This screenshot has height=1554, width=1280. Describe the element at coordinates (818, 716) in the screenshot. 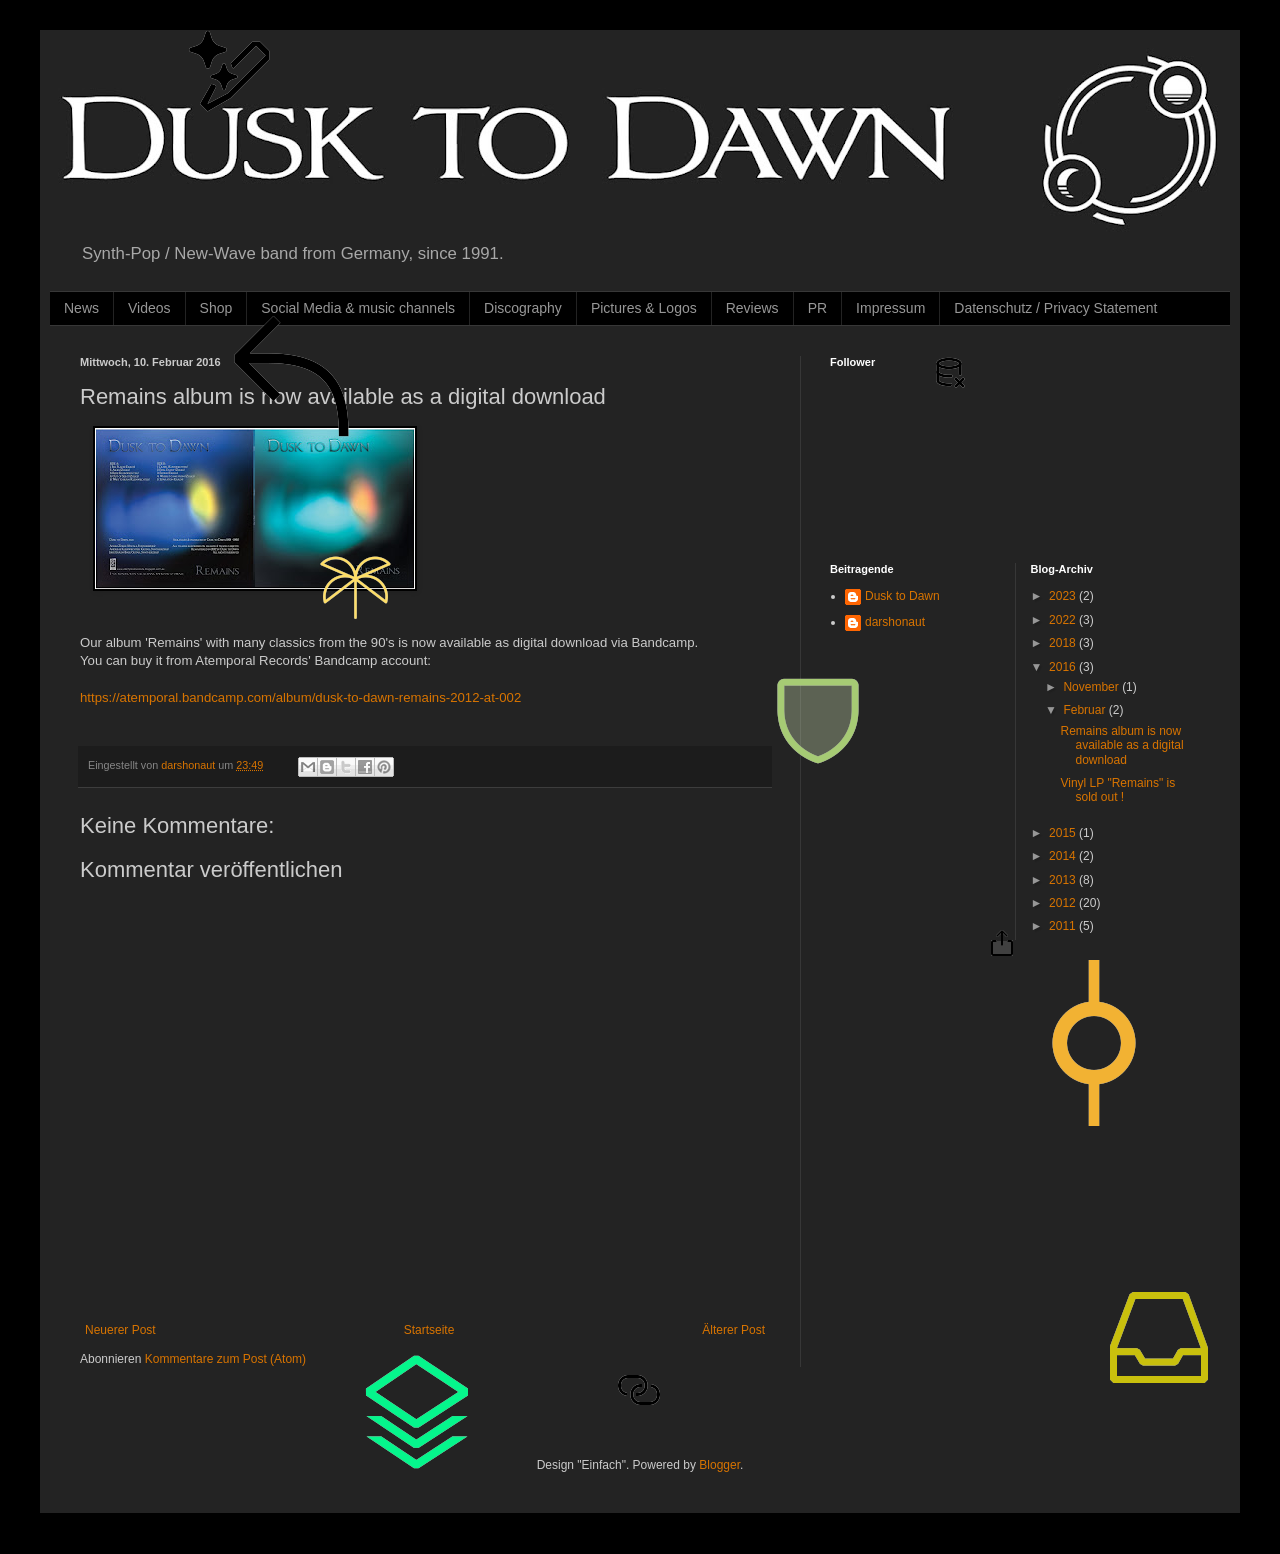

I see `access security or privacy settings` at that location.